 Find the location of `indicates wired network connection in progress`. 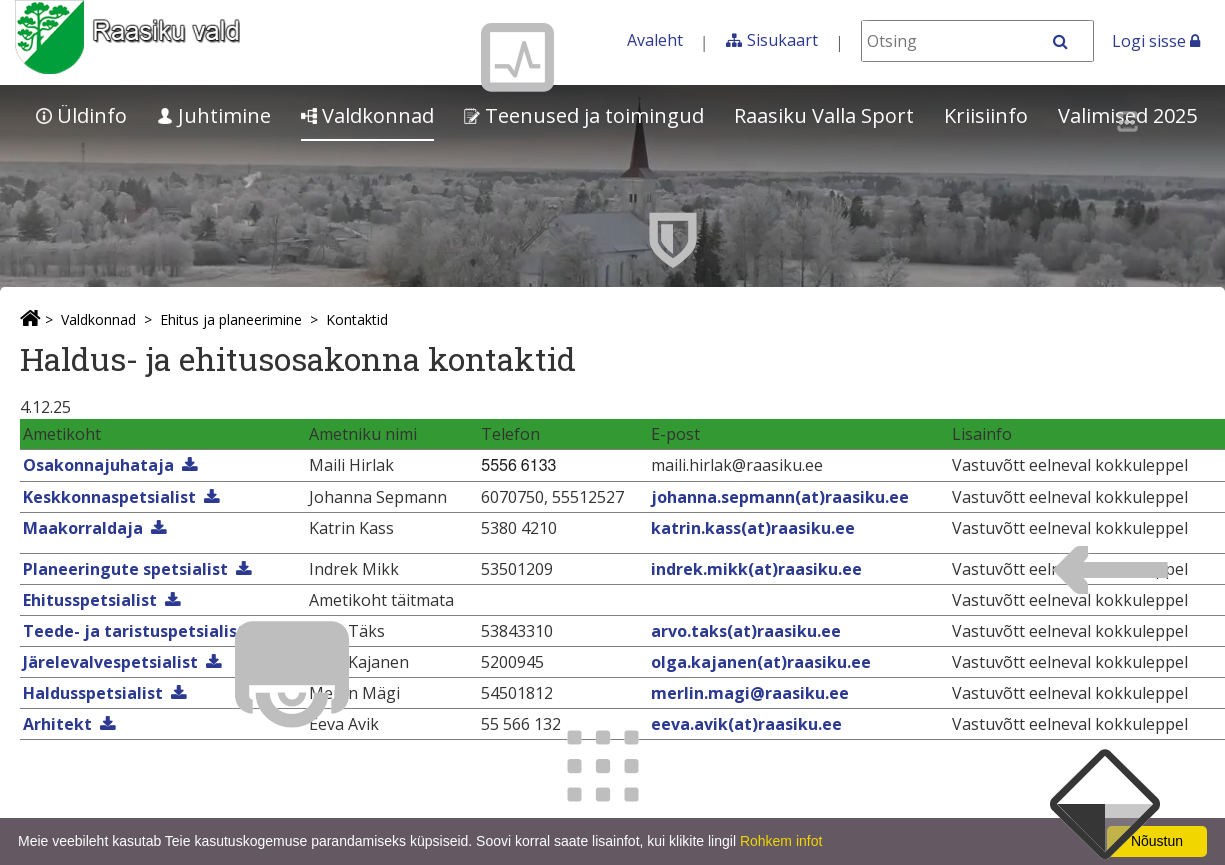

indicates wired network connection in progress is located at coordinates (1127, 121).